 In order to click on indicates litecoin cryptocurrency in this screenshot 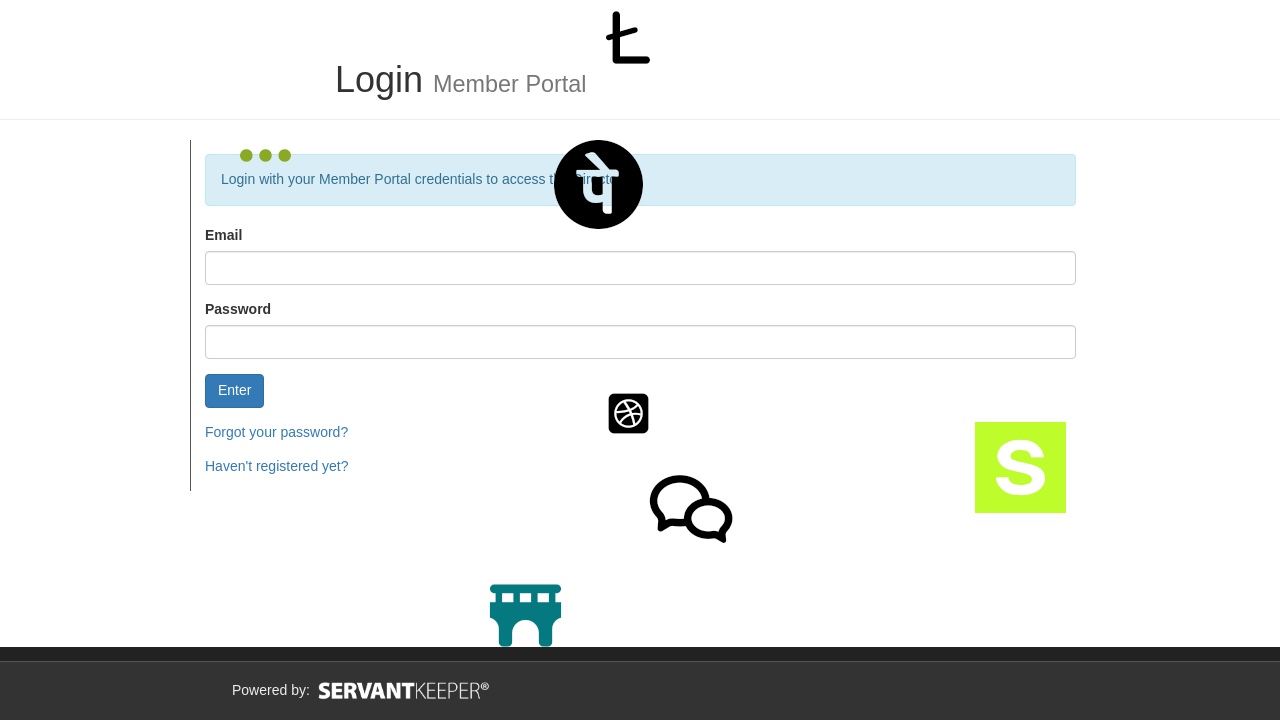, I will do `click(627, 37)`.